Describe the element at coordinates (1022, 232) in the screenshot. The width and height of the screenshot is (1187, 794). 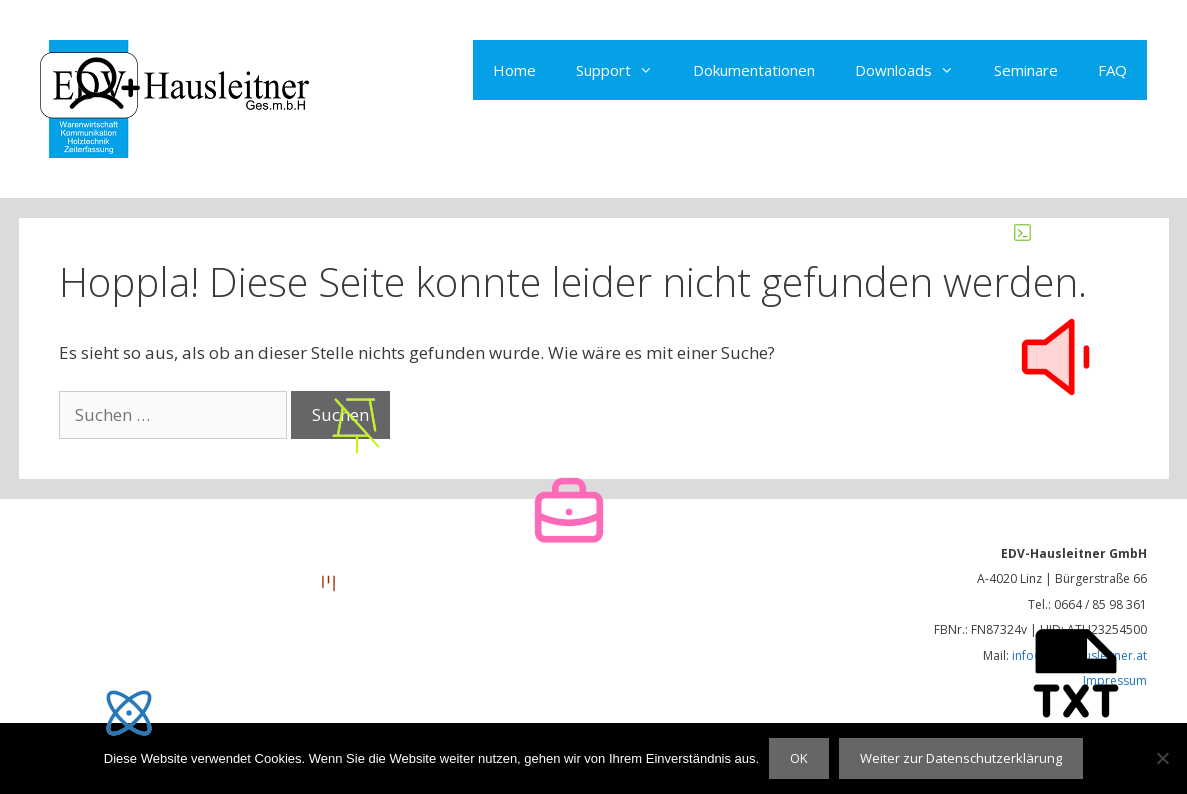
I see `open the integrated terminal` at that location.